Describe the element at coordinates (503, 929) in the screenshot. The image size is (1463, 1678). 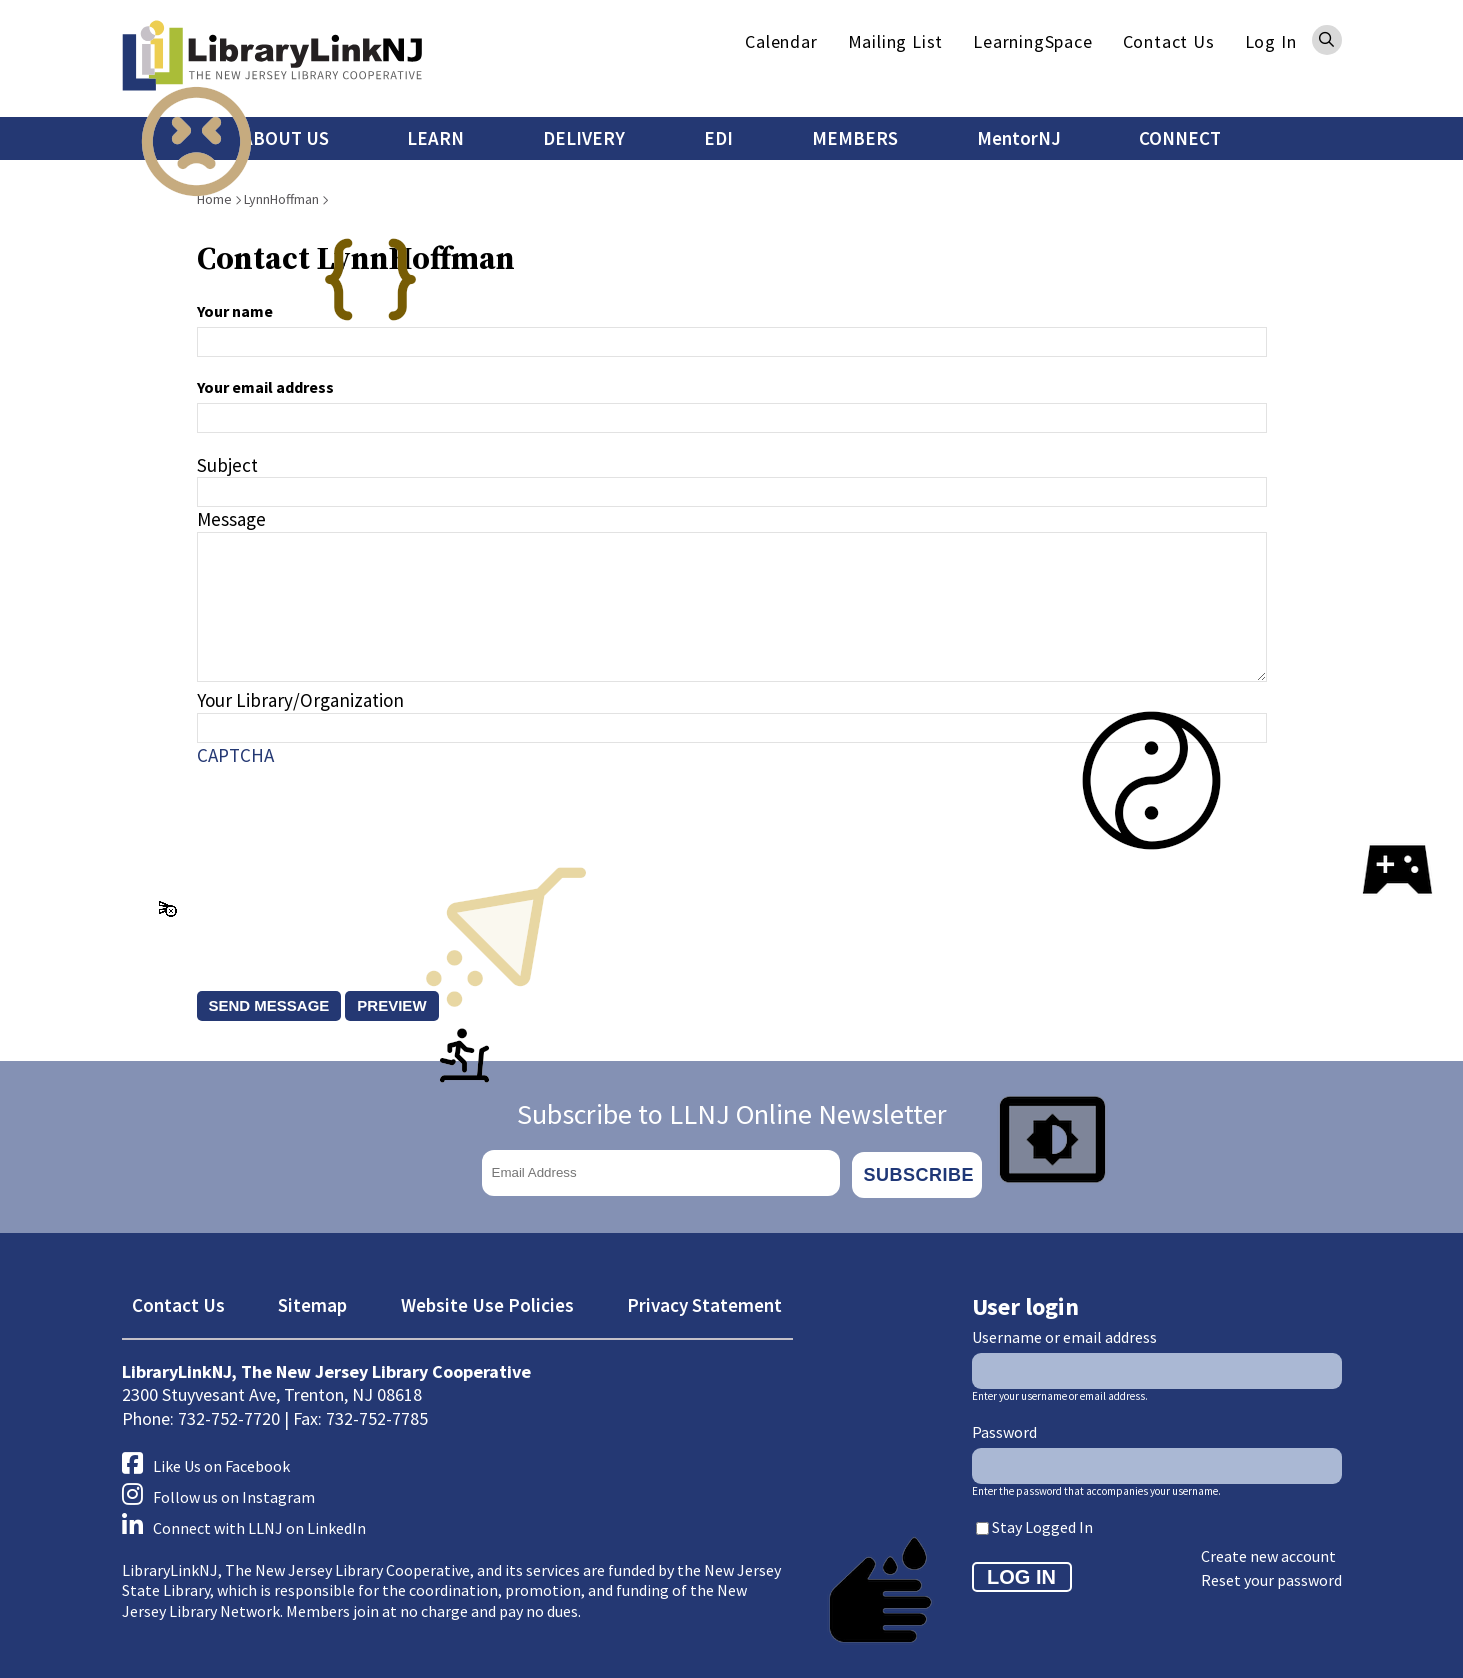
I see `filter or sort content` at that location.